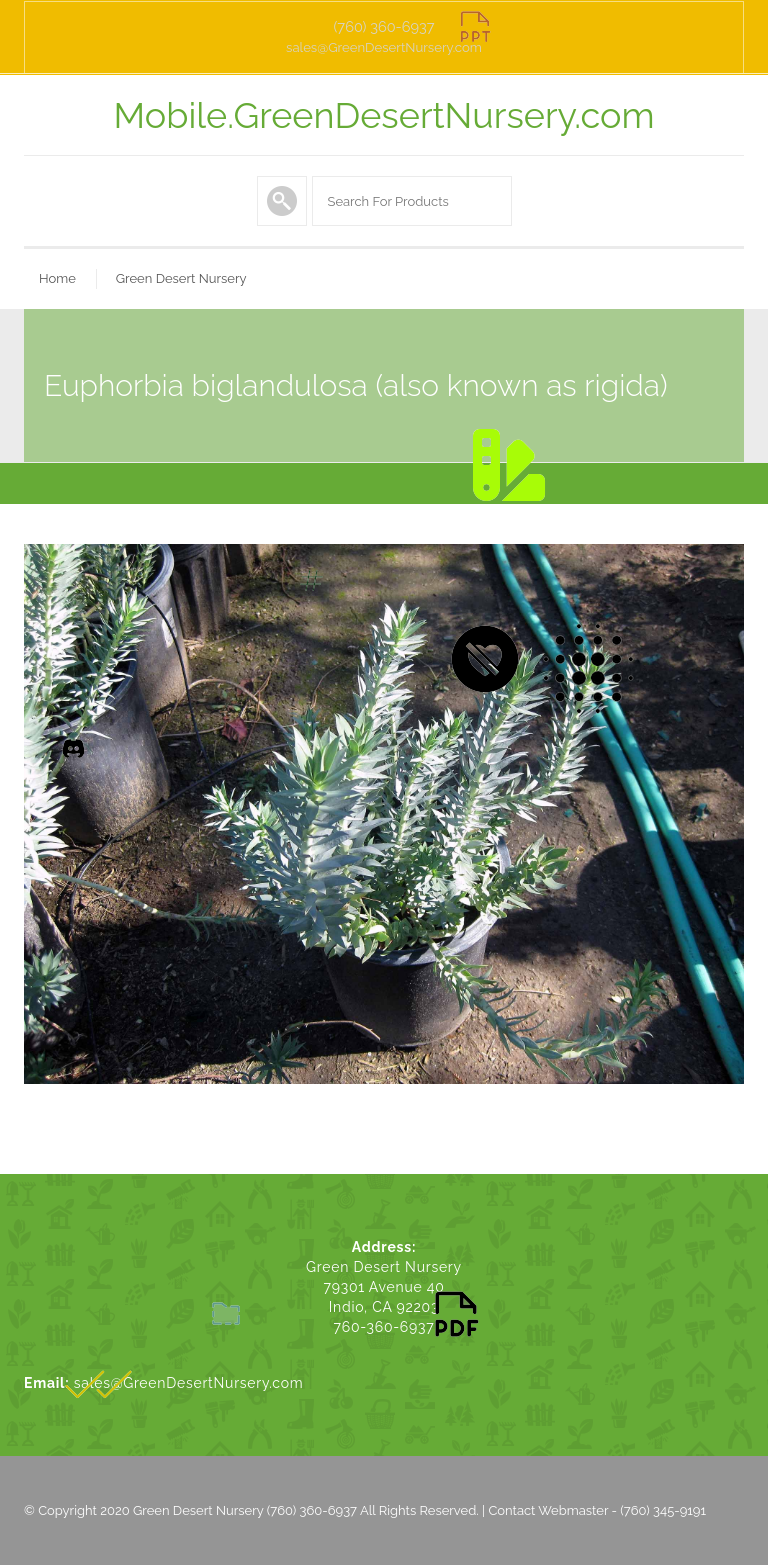  I want to click on apply blur effect to image, so click(588, 668).